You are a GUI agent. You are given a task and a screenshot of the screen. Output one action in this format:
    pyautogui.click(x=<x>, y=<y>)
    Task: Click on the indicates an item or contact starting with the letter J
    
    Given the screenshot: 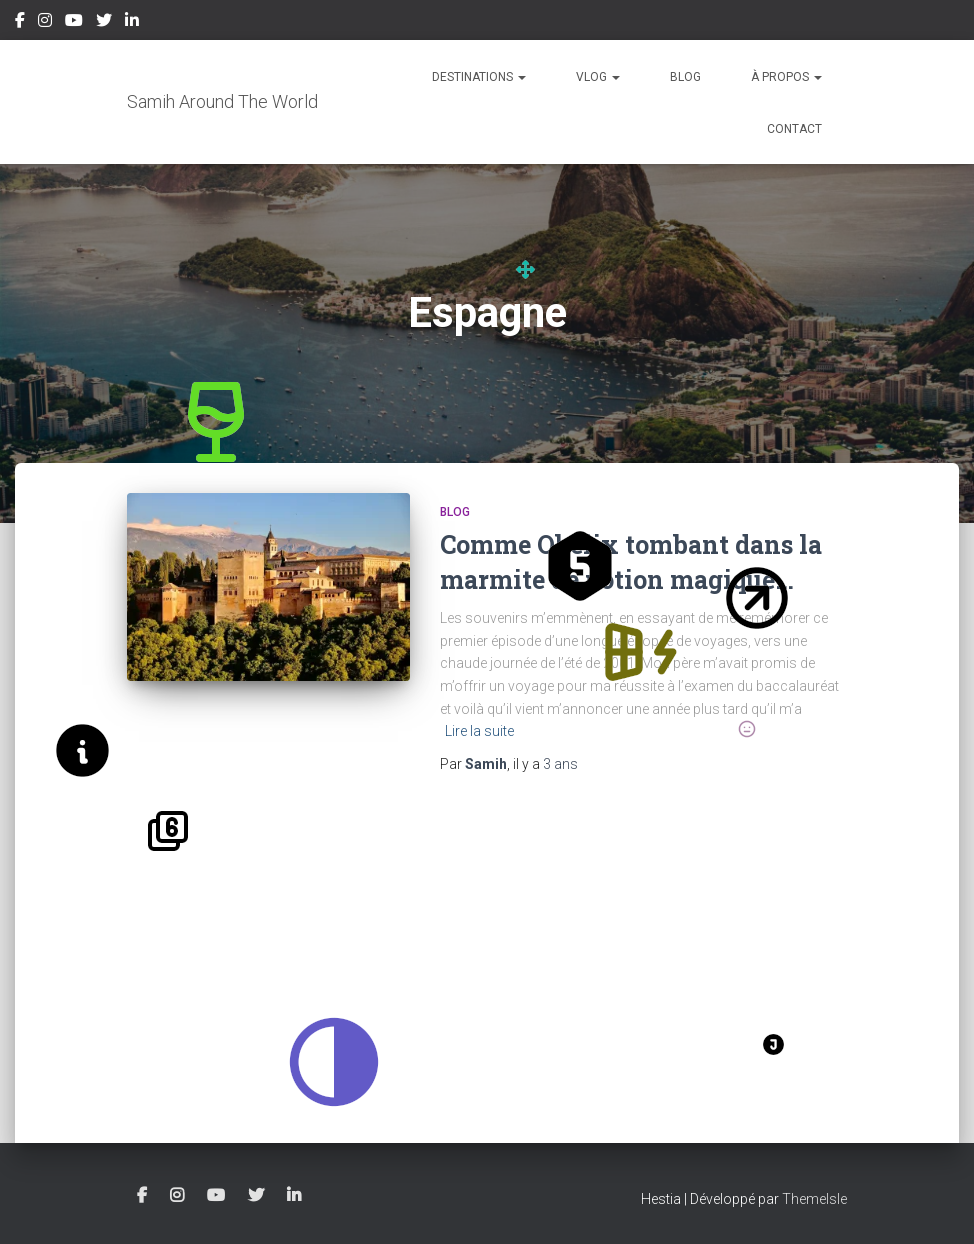 What is the action you would take?
    pyautogui.click(x=773, y=1044)
    